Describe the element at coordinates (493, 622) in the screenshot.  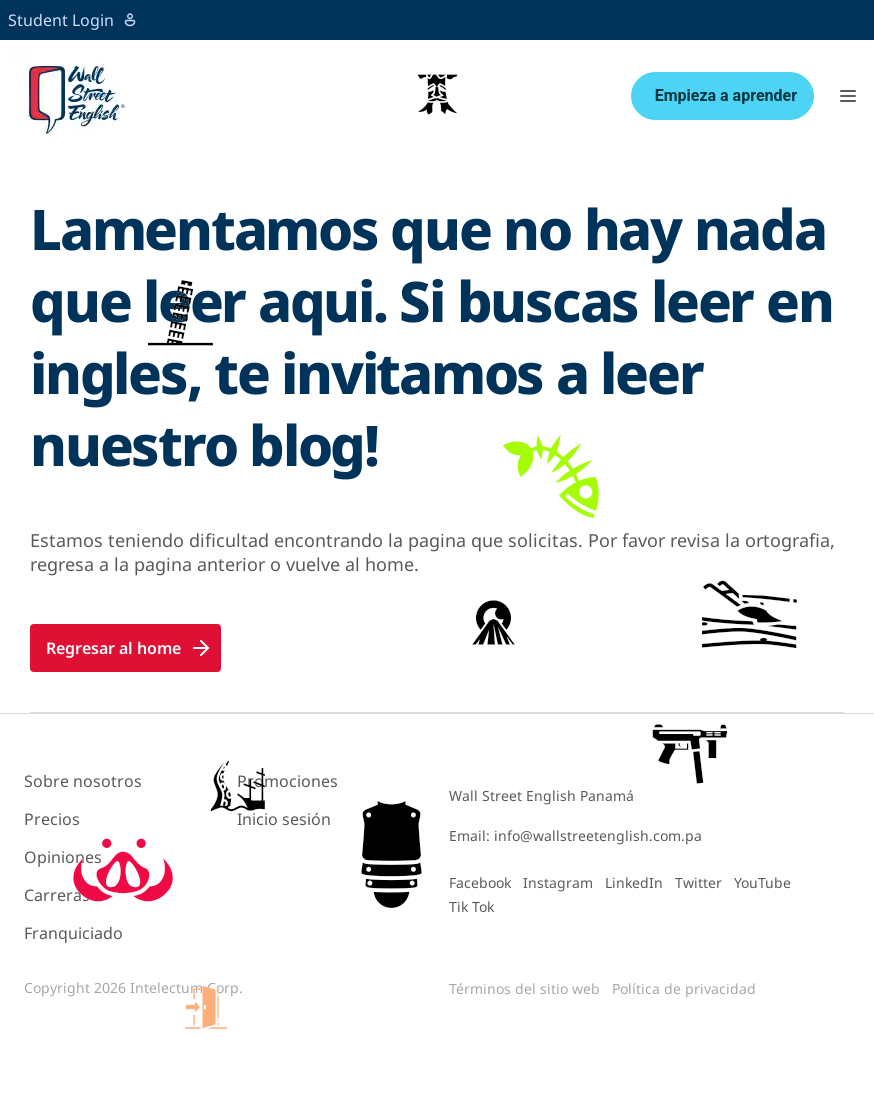
I see `activate enhanced vision or sight ability` at that location.